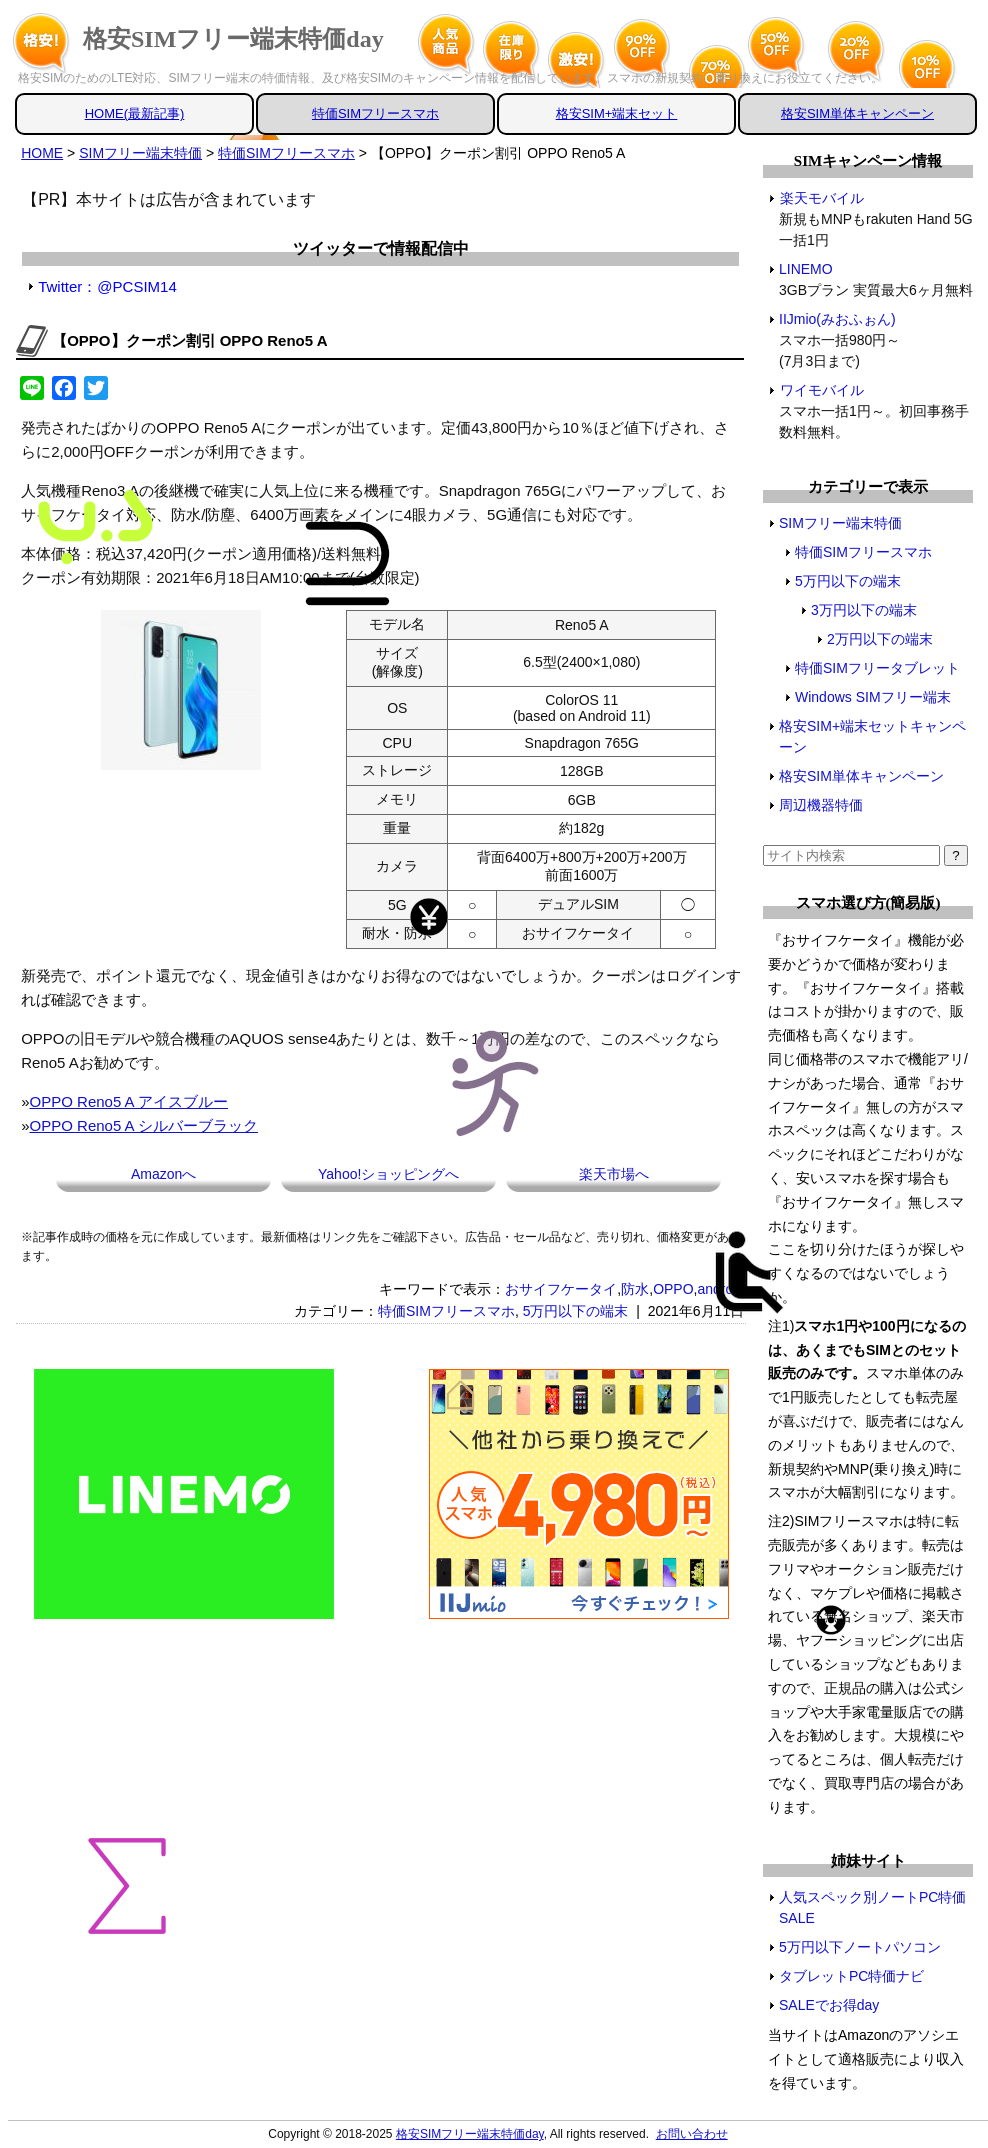 Image resolution: width=988 pixels, height=2148 pixels. I want to click on indicates bahraini dinar currency, so click(95, 518).